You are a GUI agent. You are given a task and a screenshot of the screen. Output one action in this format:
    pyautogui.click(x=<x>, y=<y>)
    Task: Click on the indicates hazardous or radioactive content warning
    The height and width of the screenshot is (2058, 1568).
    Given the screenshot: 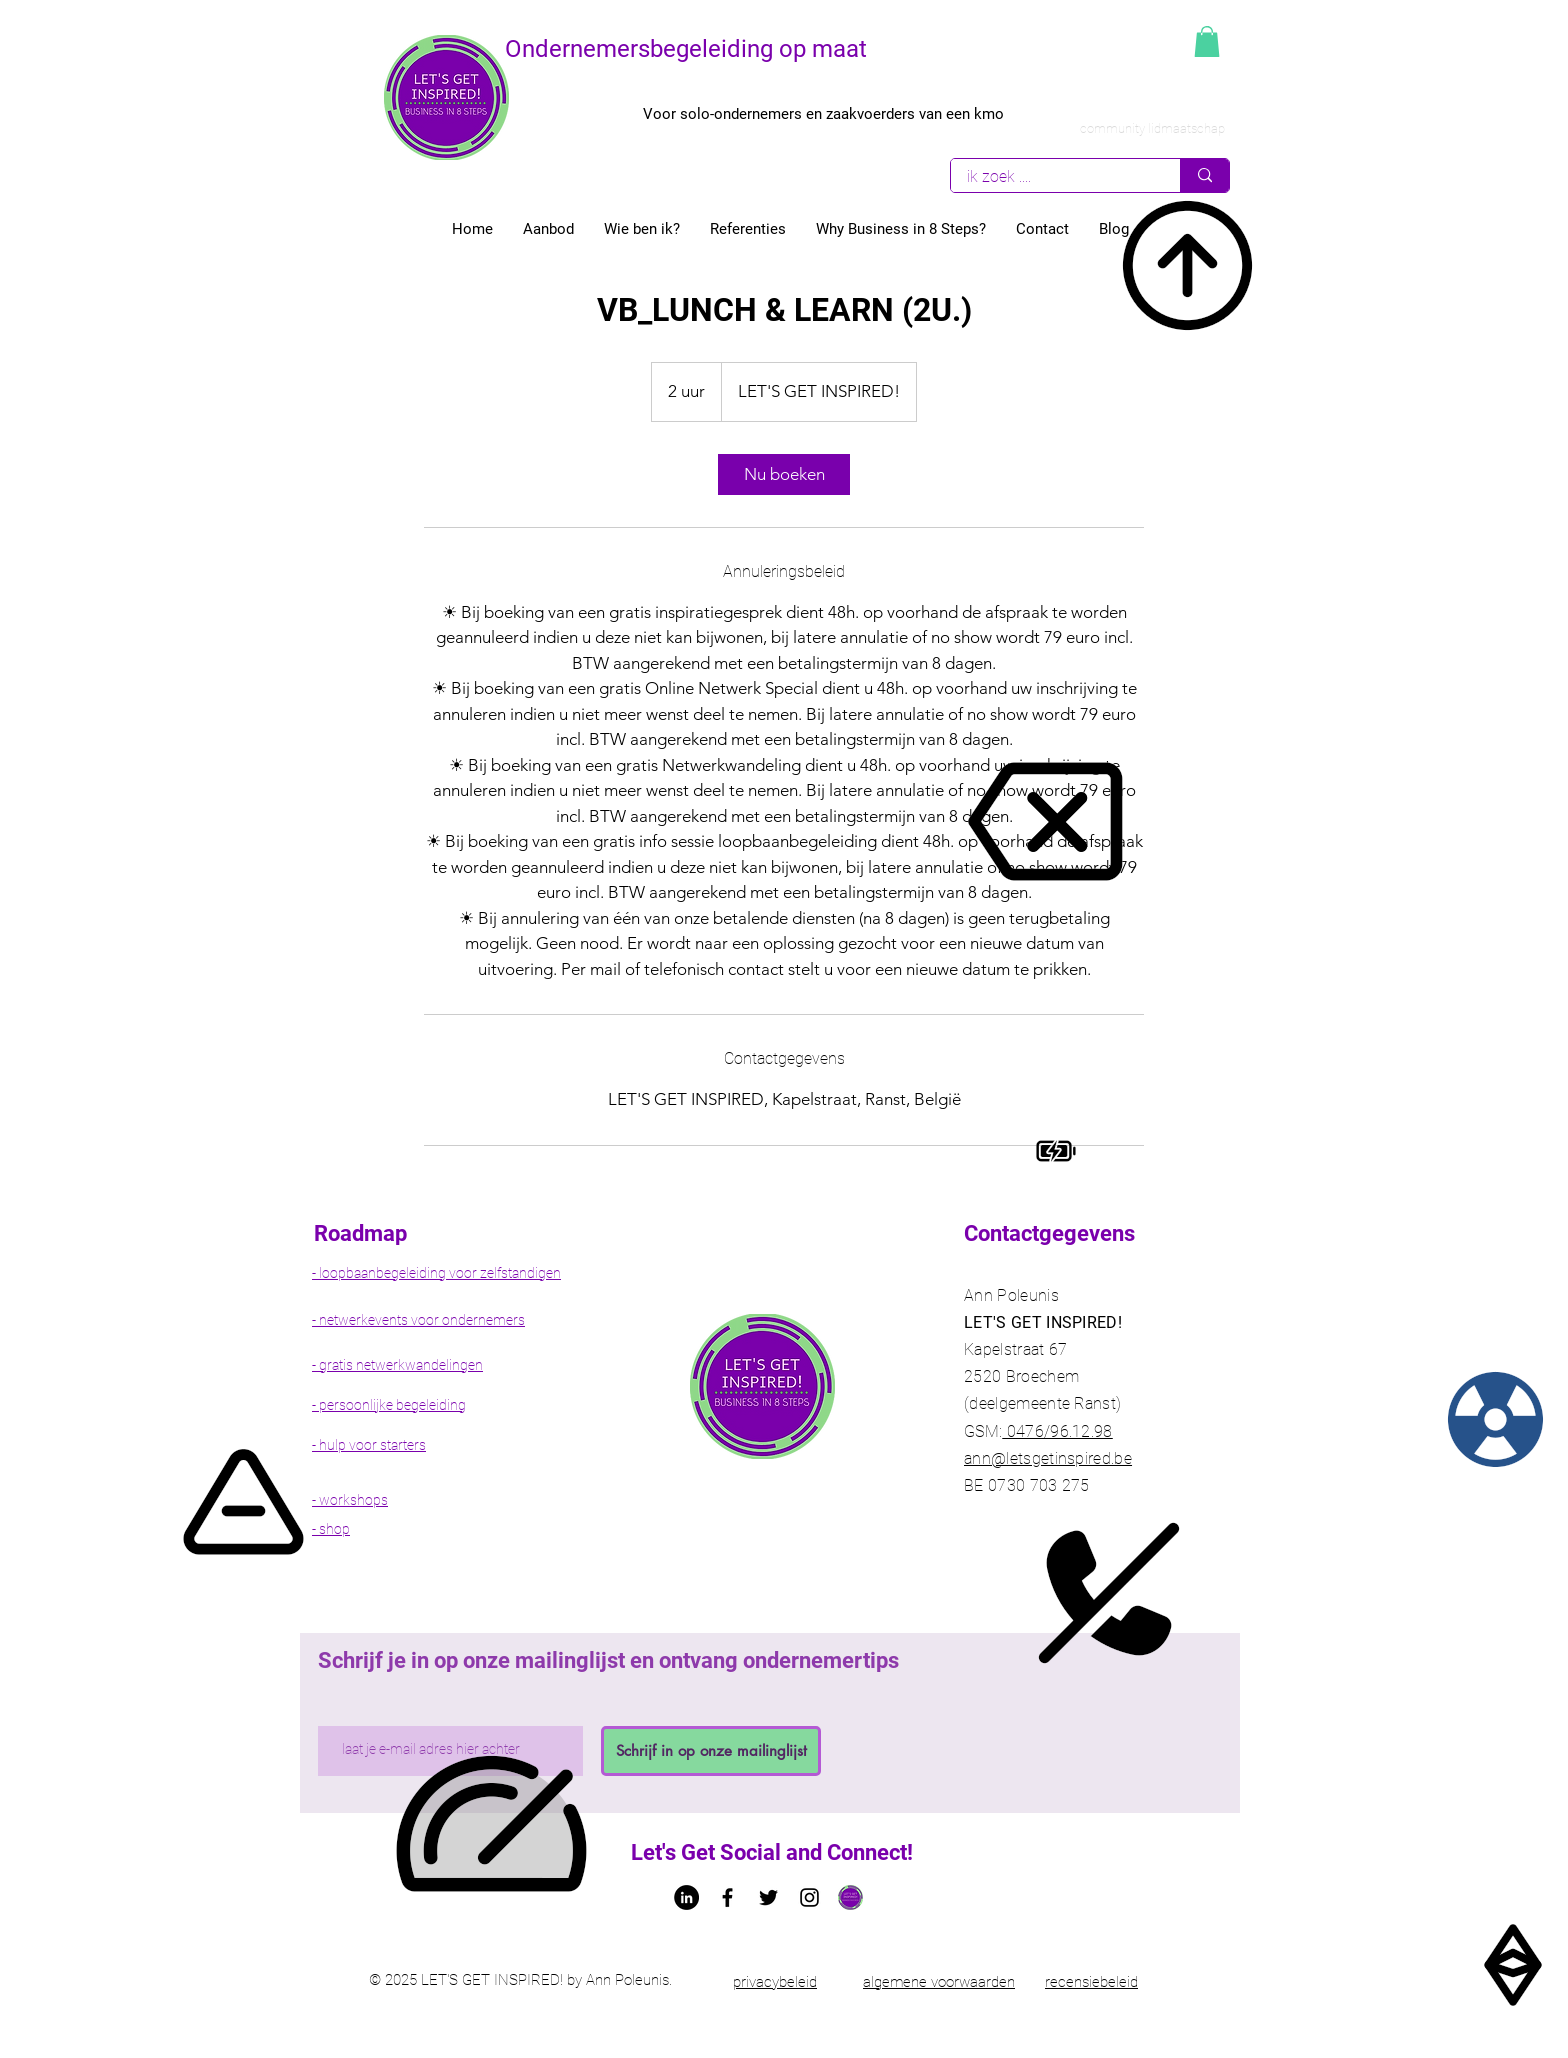 What is the action you would take?
    pyautogui.click(x=1495, y=1419)
    